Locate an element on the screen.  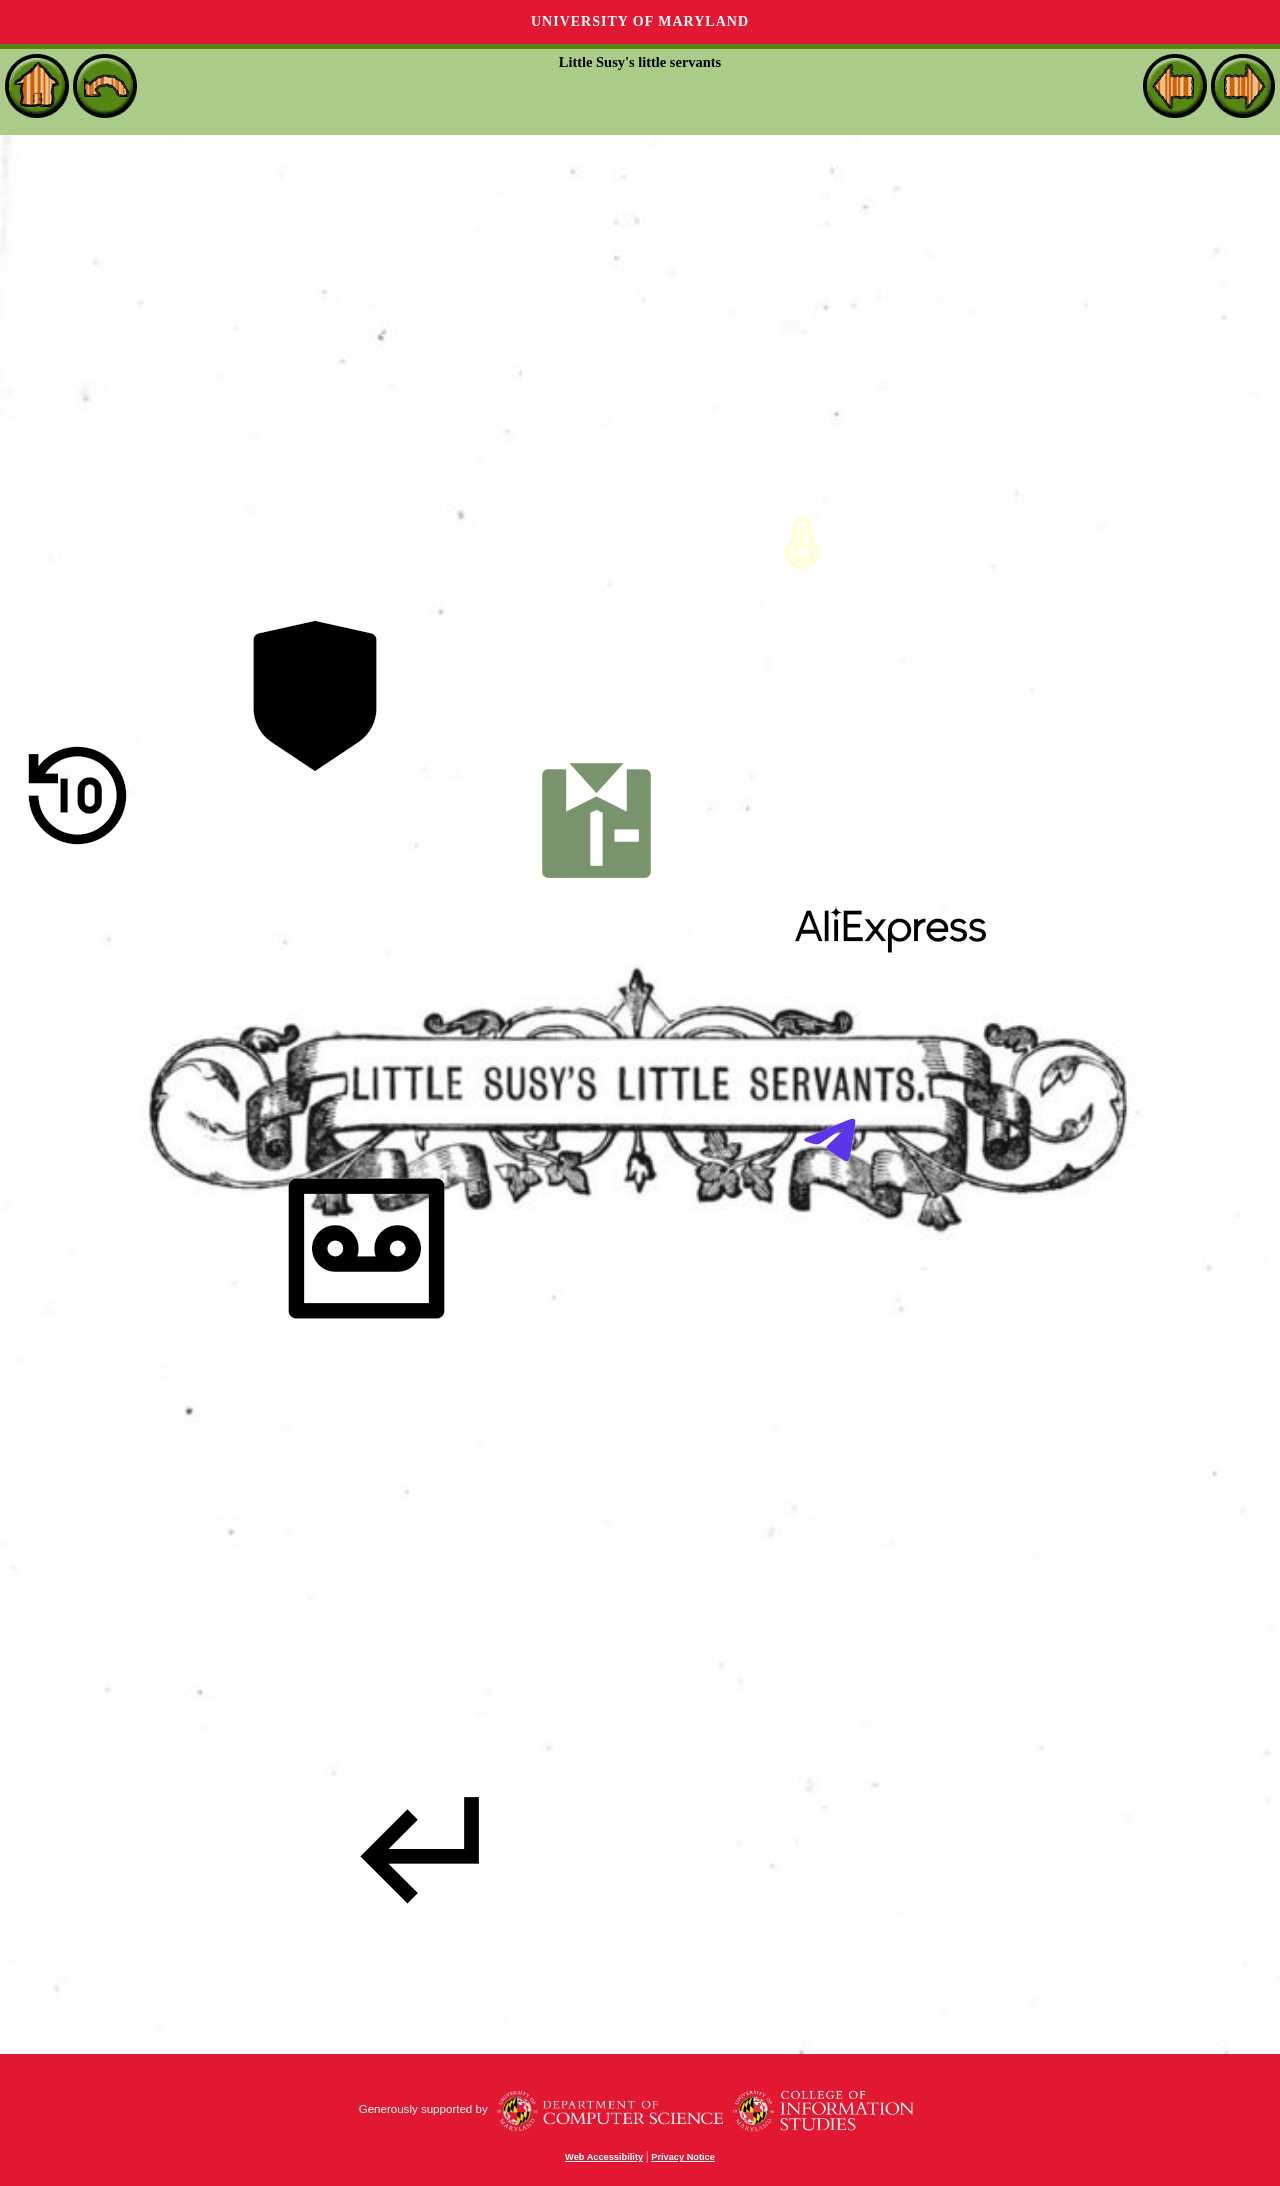
open telegram messaging app is located at coordinates (833, 1137).